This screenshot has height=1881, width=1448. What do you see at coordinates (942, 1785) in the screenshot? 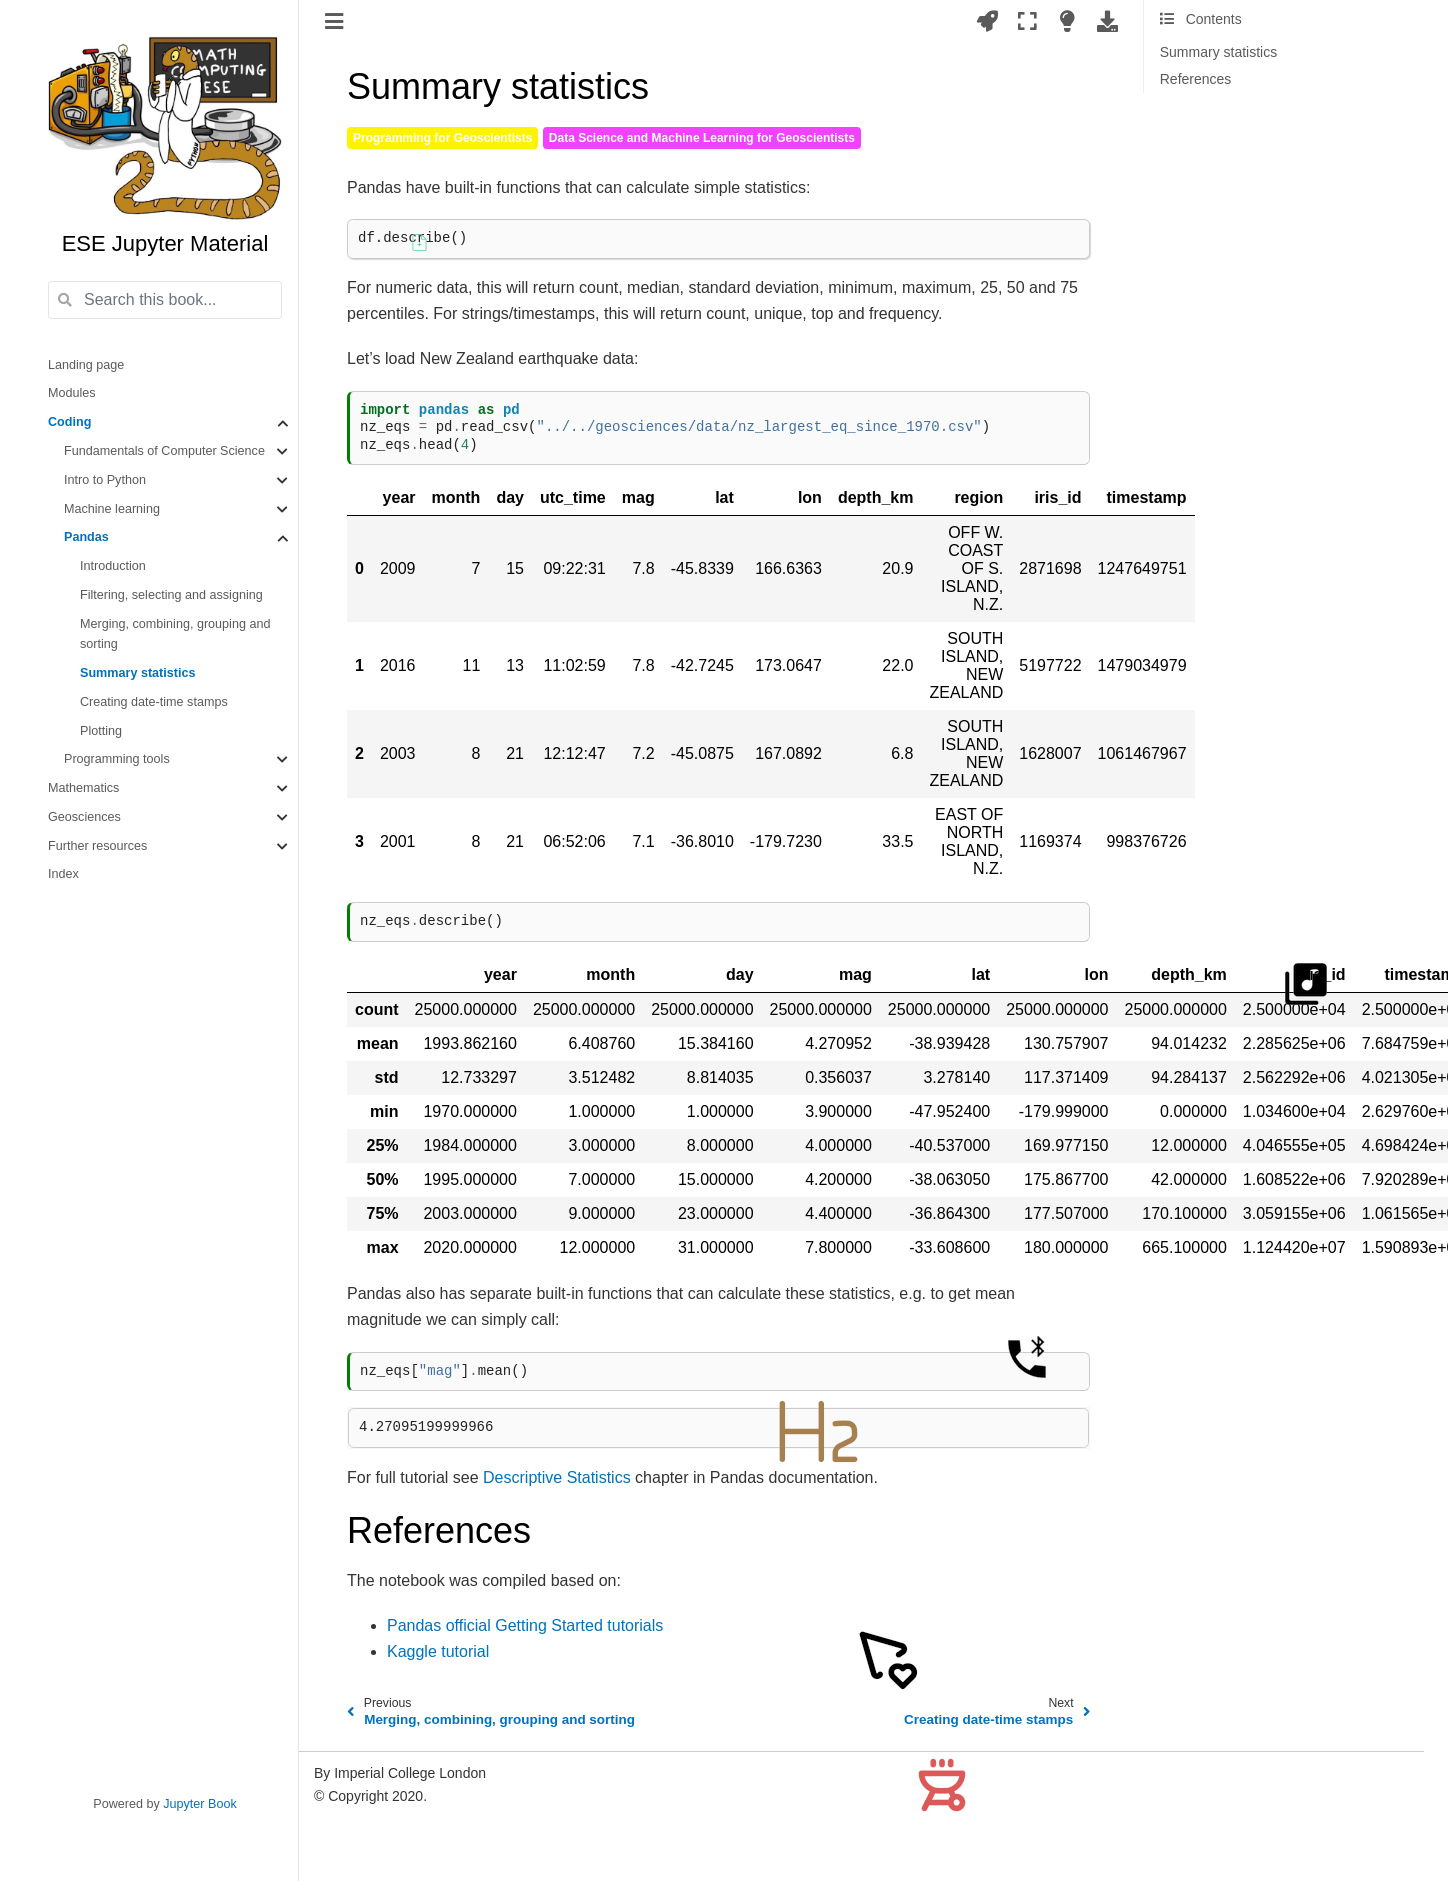
I see `access grill or barbecue settings` at bounding box center [942, 1785].